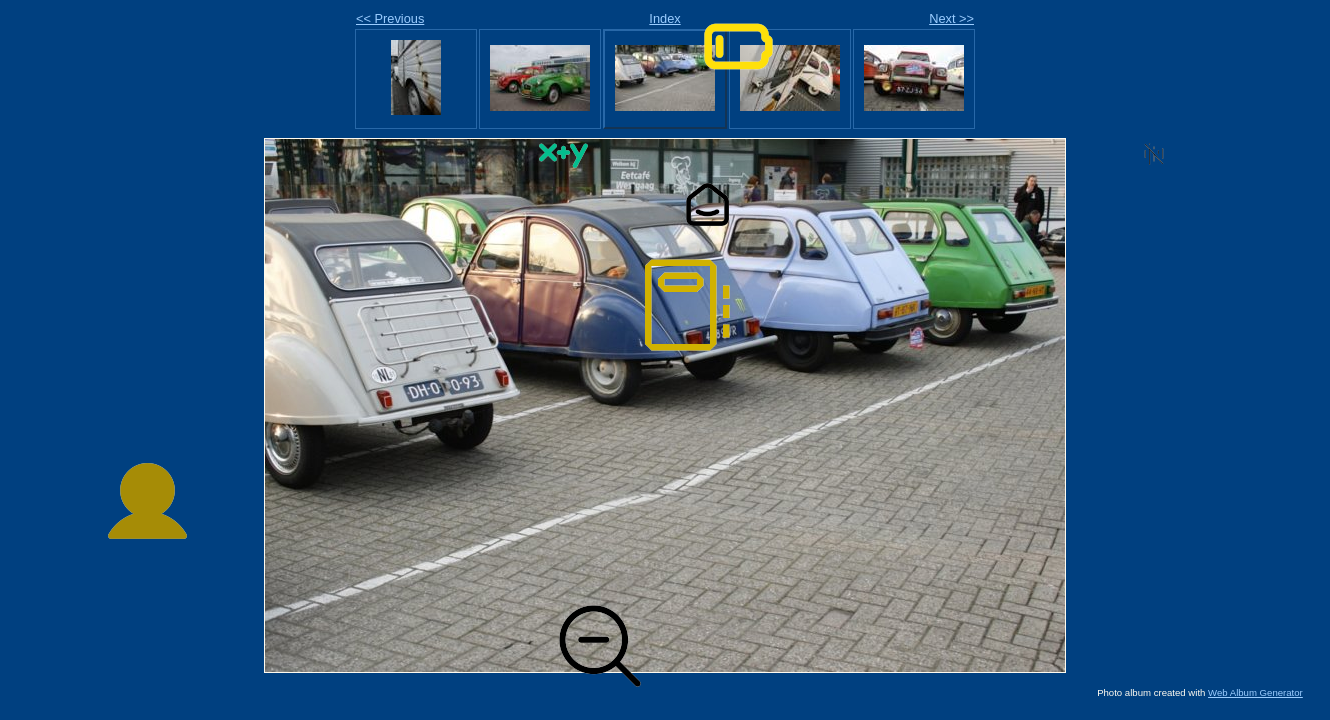 The width and height of the screenshot is (1330, 720). Describe the element at coordinates (738, 46) in the screenshot. I see `indicates low battery level` at that location.